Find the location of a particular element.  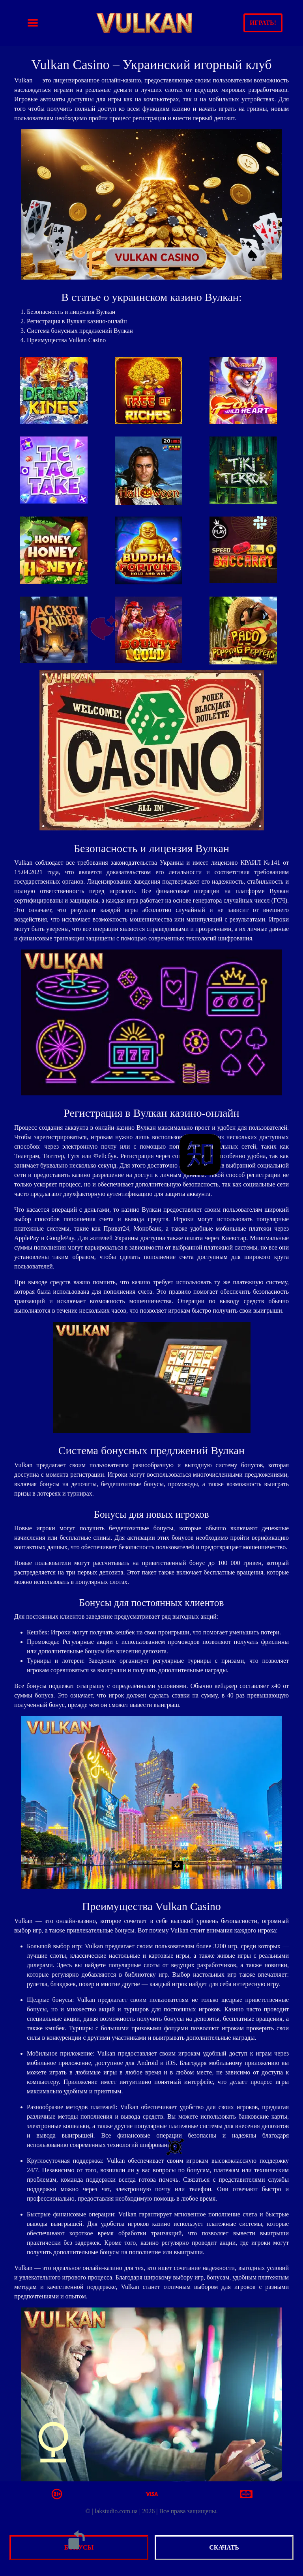

open zhihu app is located at coordinates (200, 1155).